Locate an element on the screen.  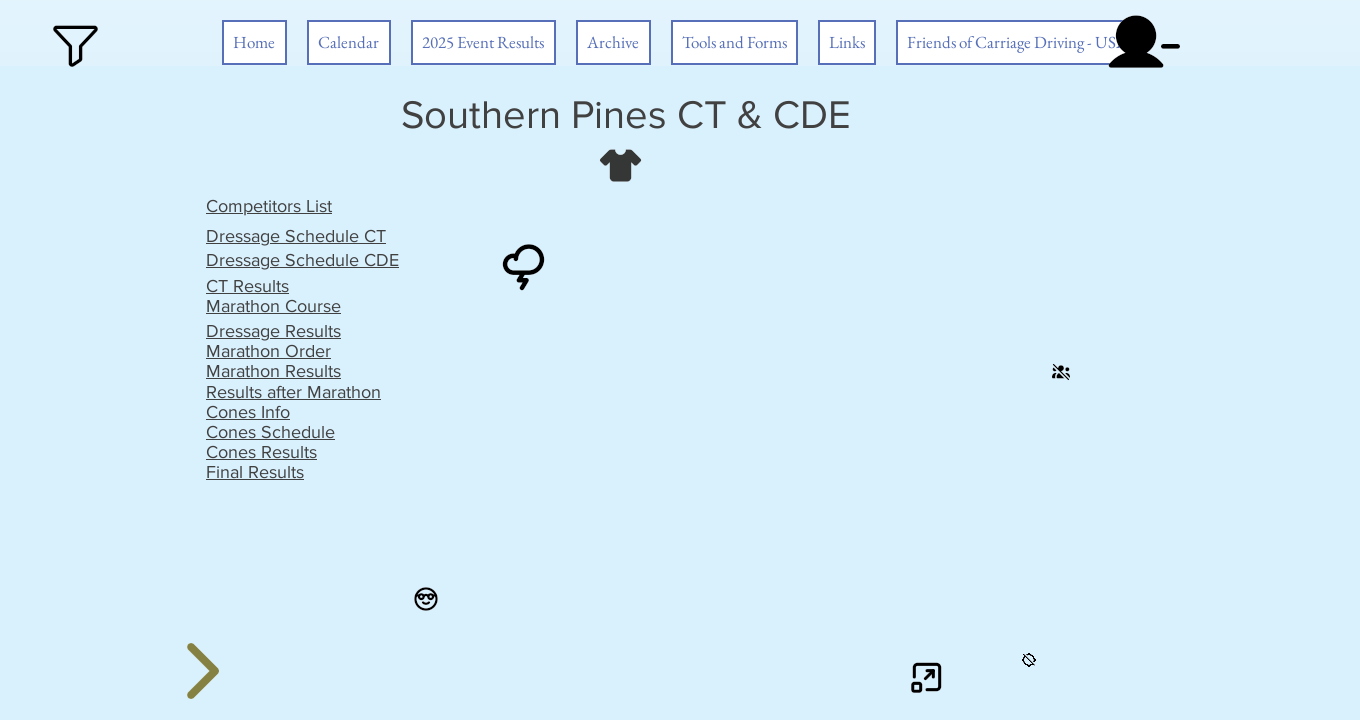
select nerd or geeky mood/reaction is located at coordinates (426, 599).